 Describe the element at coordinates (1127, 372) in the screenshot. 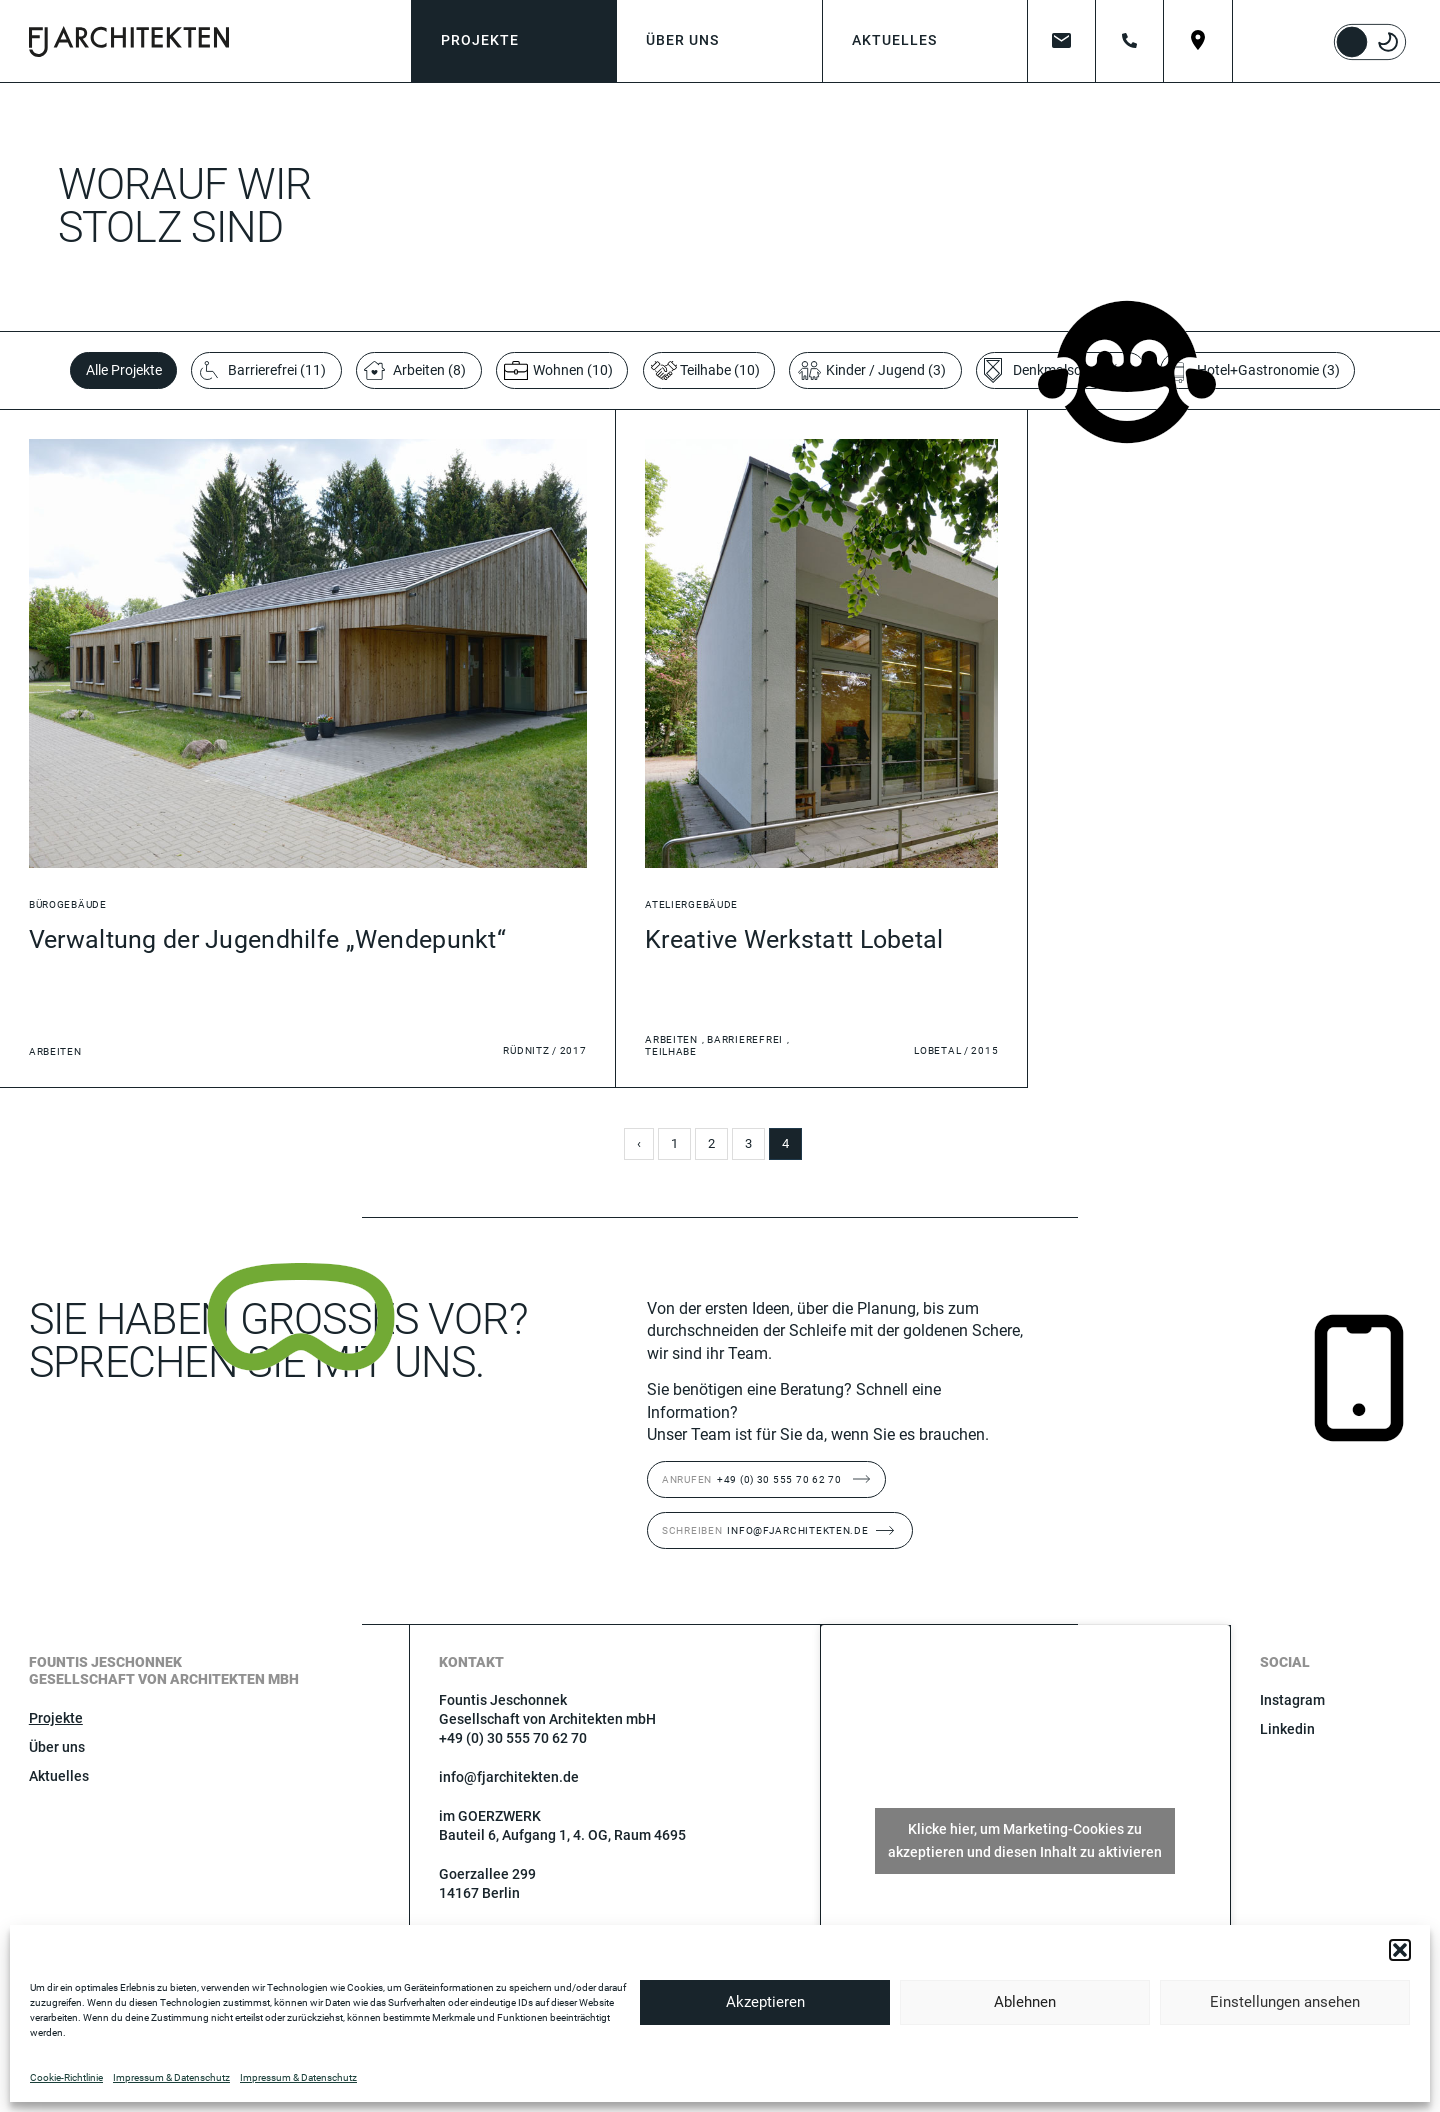

I see `add a laughing emoji reaction` at that location.